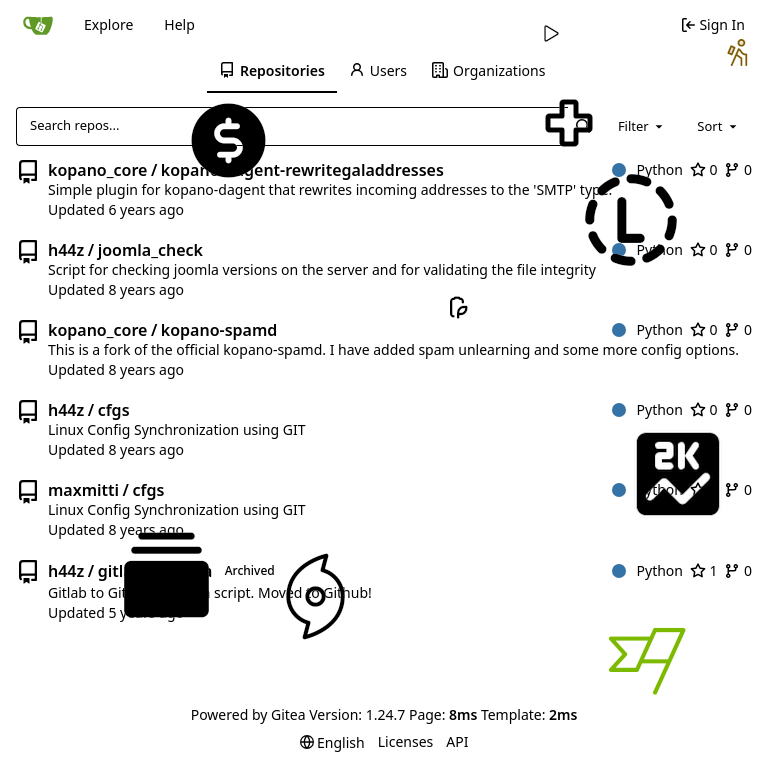  Describe the element at coordinates (457, 307) in the screenshot. I see `battery eco mode enabled` at that location.